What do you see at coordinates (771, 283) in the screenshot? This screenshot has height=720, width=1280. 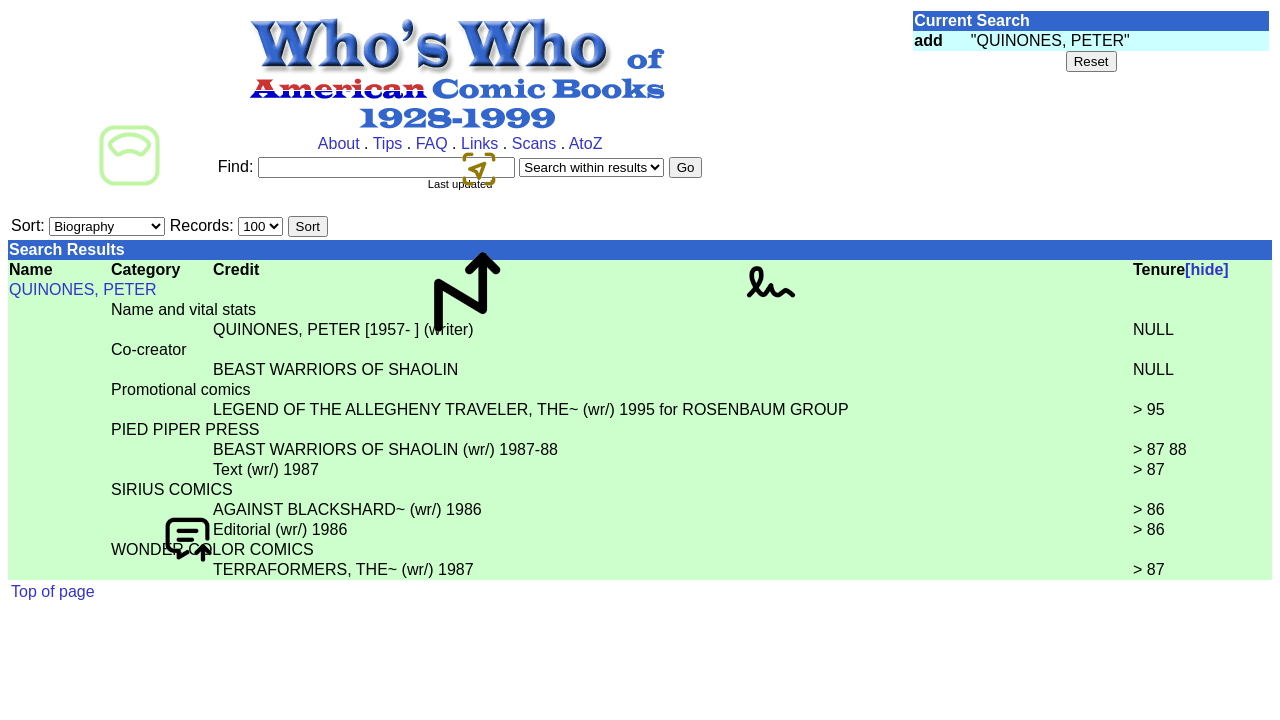 I see `add your signature to a document` at bounding box center [771, 283].